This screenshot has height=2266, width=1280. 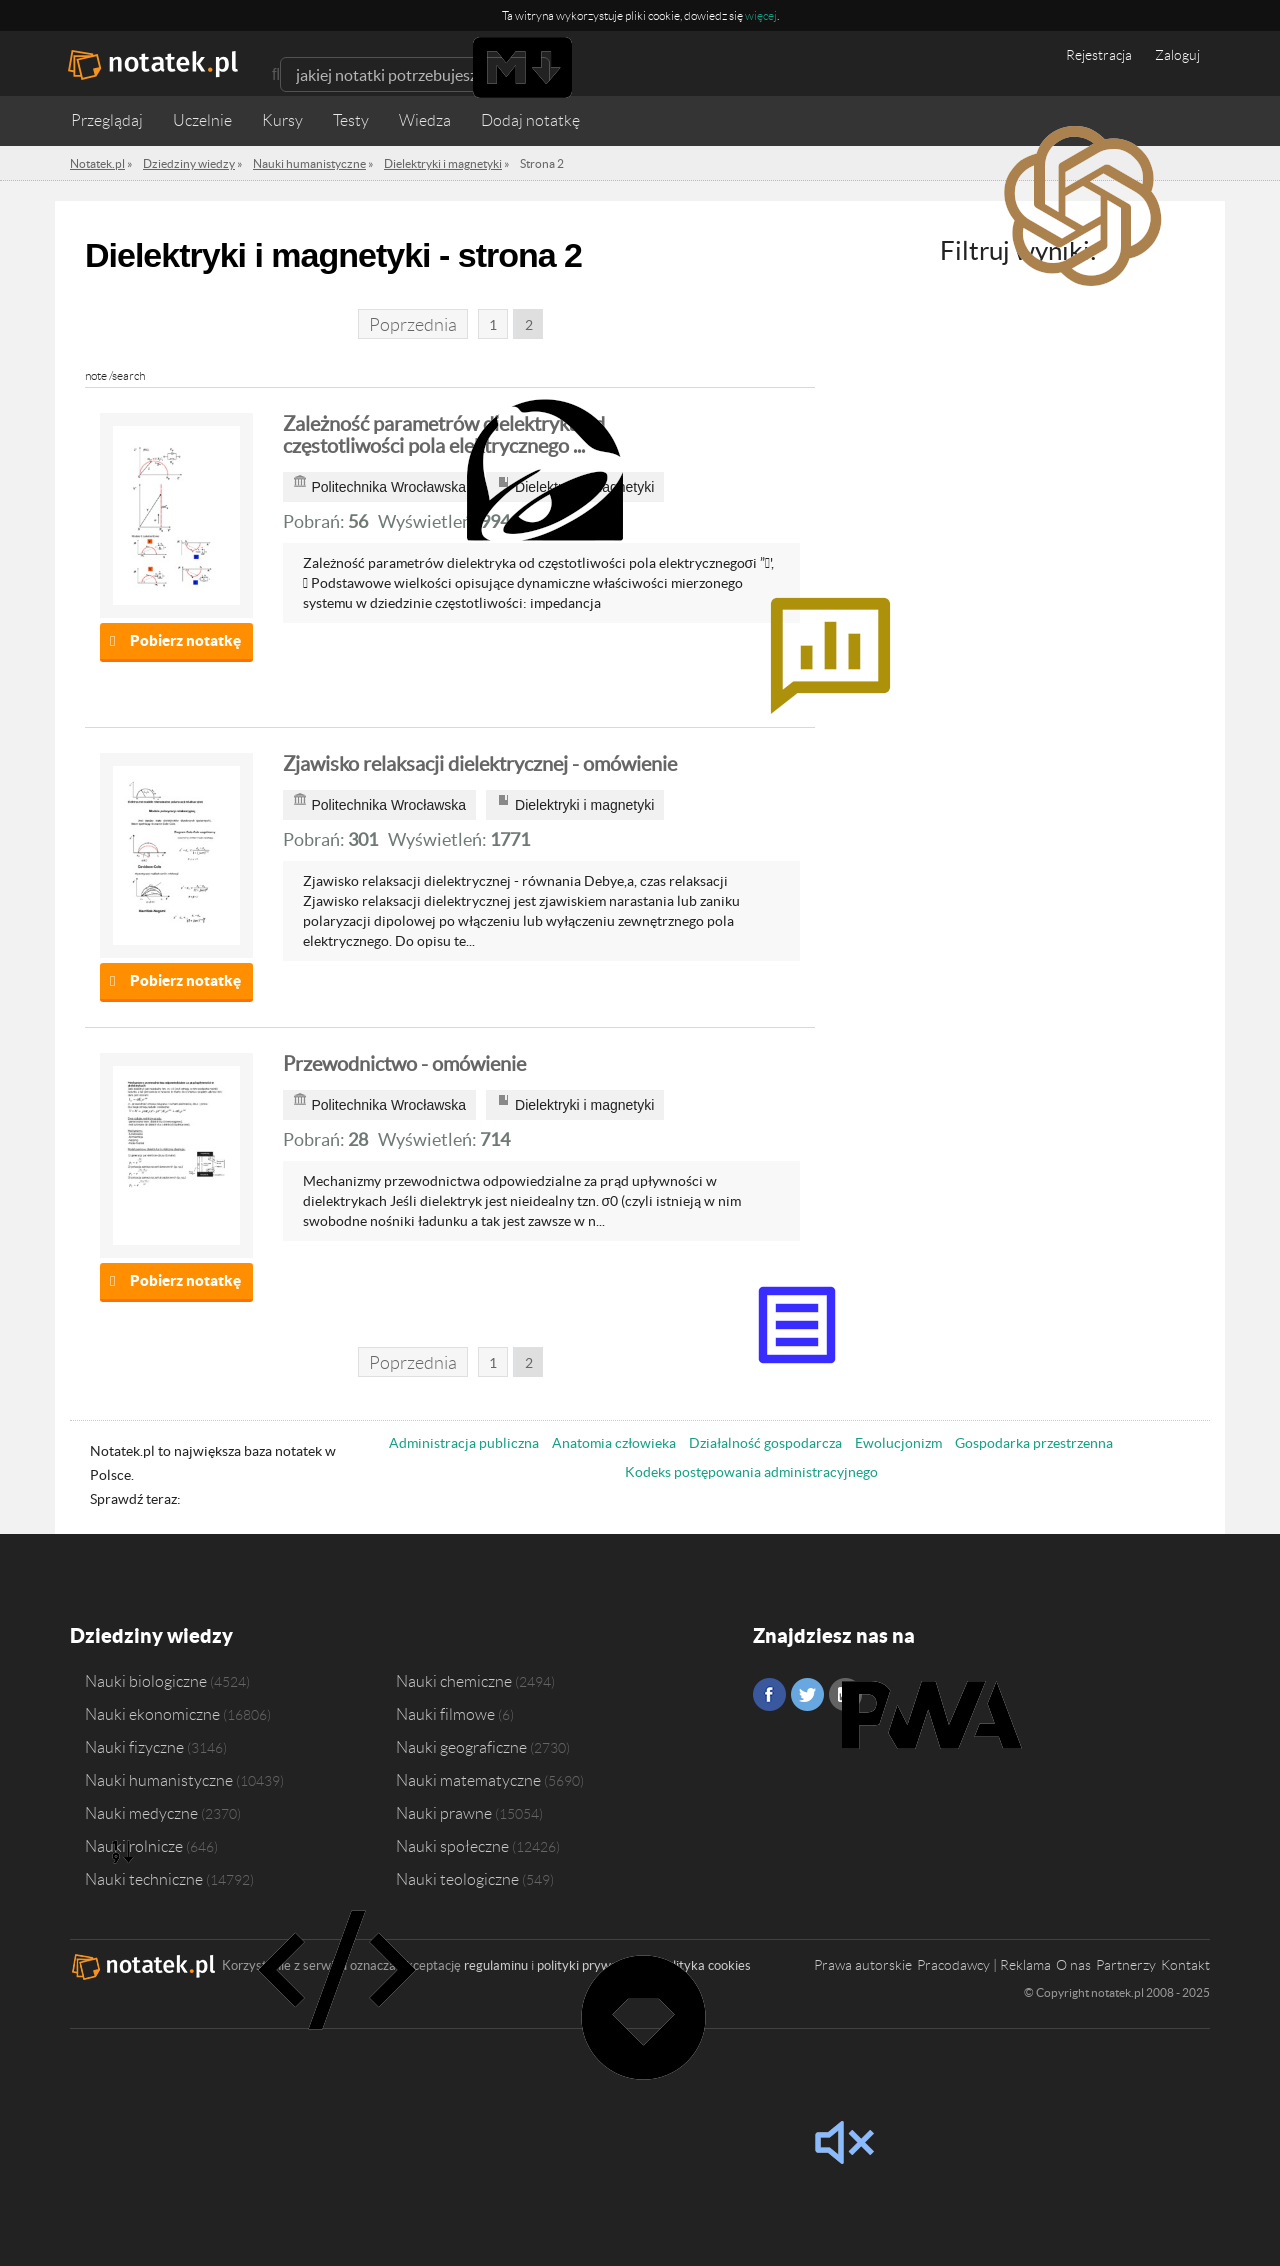 I want to click on format text using markdown, so click(x=522, y=67).